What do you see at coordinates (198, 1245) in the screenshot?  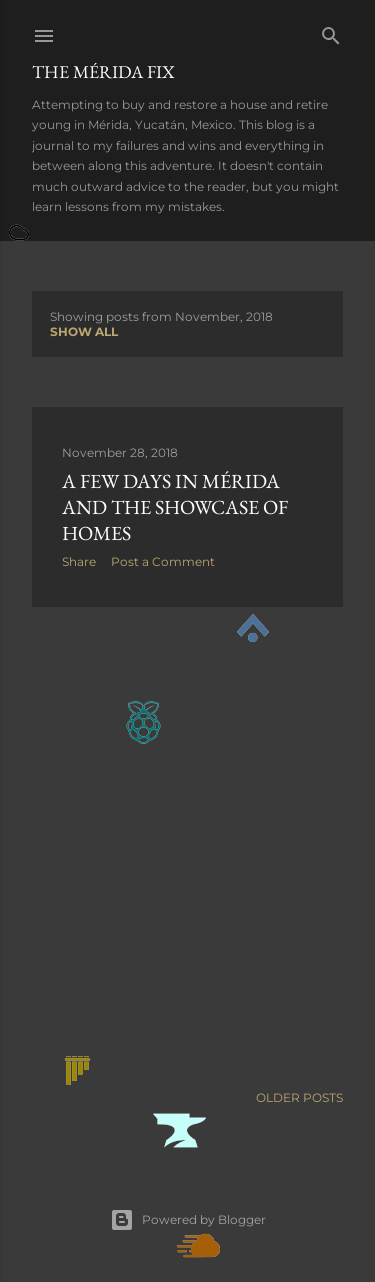 I see `cloudways hosting platform logo` at bounding box center [198, 1245].